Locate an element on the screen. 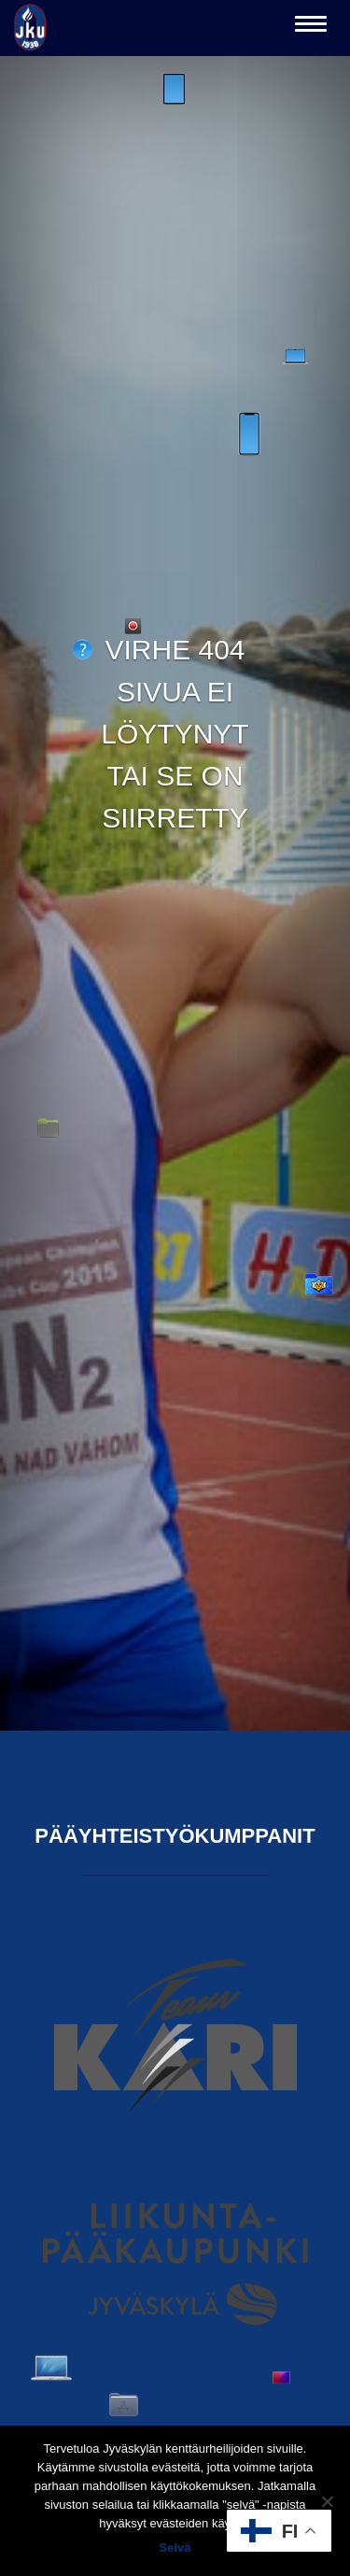 This screenshot has height=2576, width=350. iPhone XR device icon for system identification is located at coordinates (249, 434).